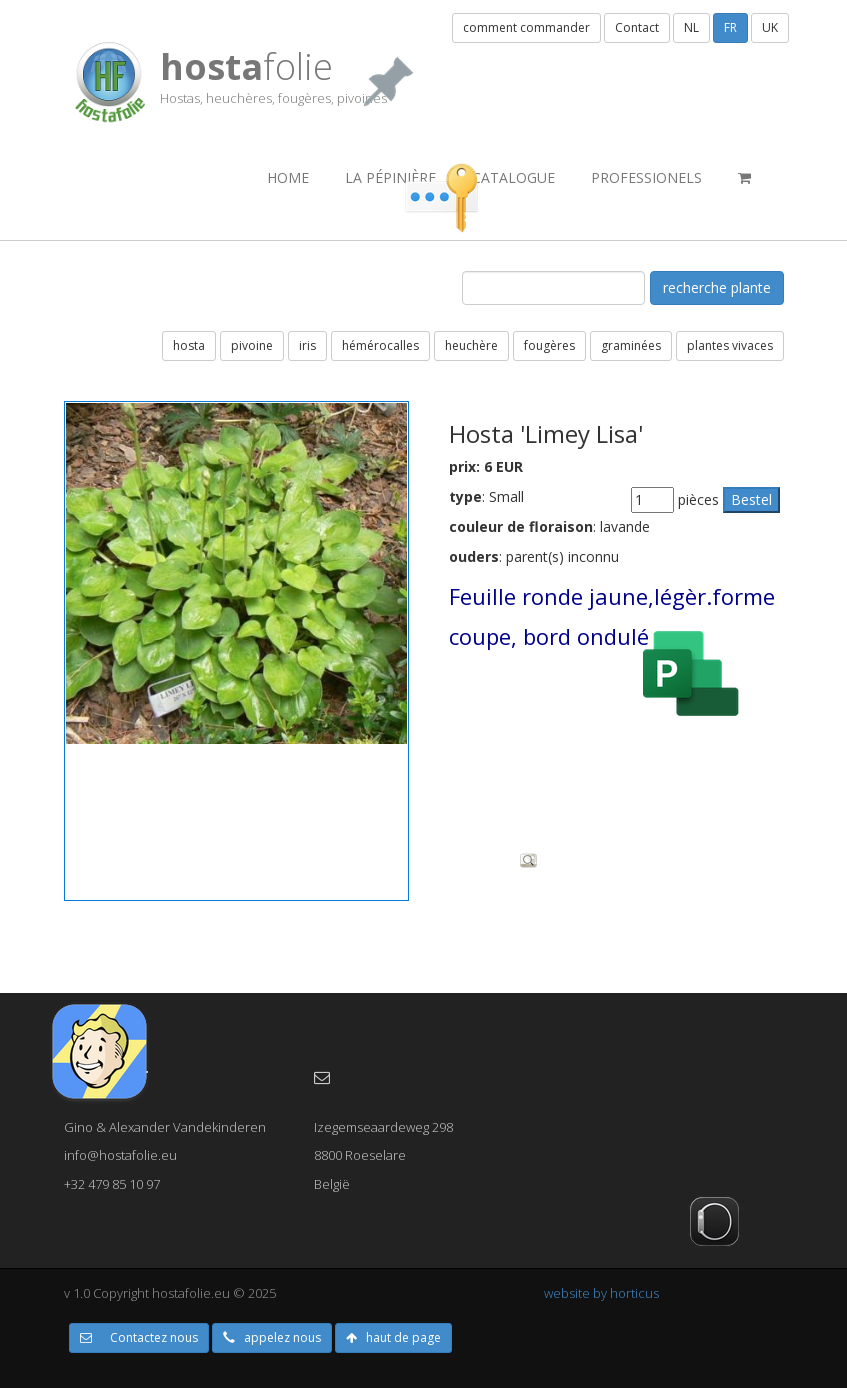 The width and height of the screenshot is (847, 1388). Describe the element at coordinates (528, 860) in the screenshot. I see `open eye of mate image viewer application` at that location.